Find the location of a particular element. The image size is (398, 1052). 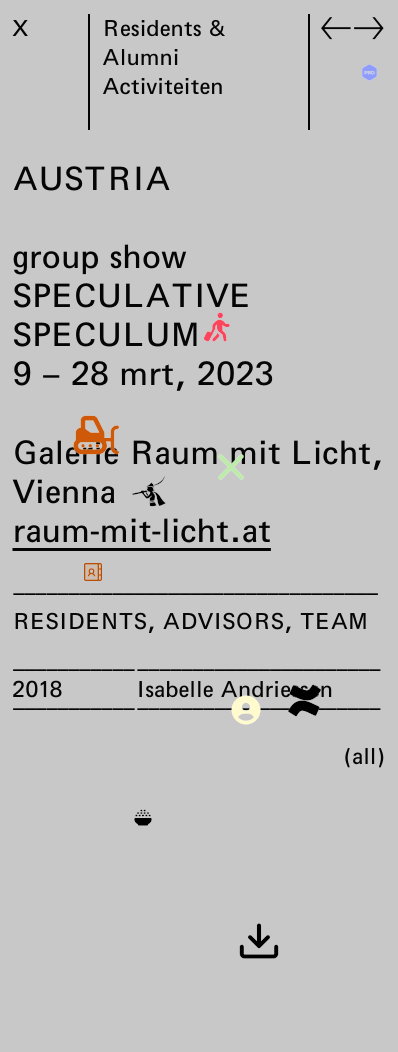

pied piper logo is located at coordinates (149, 491).